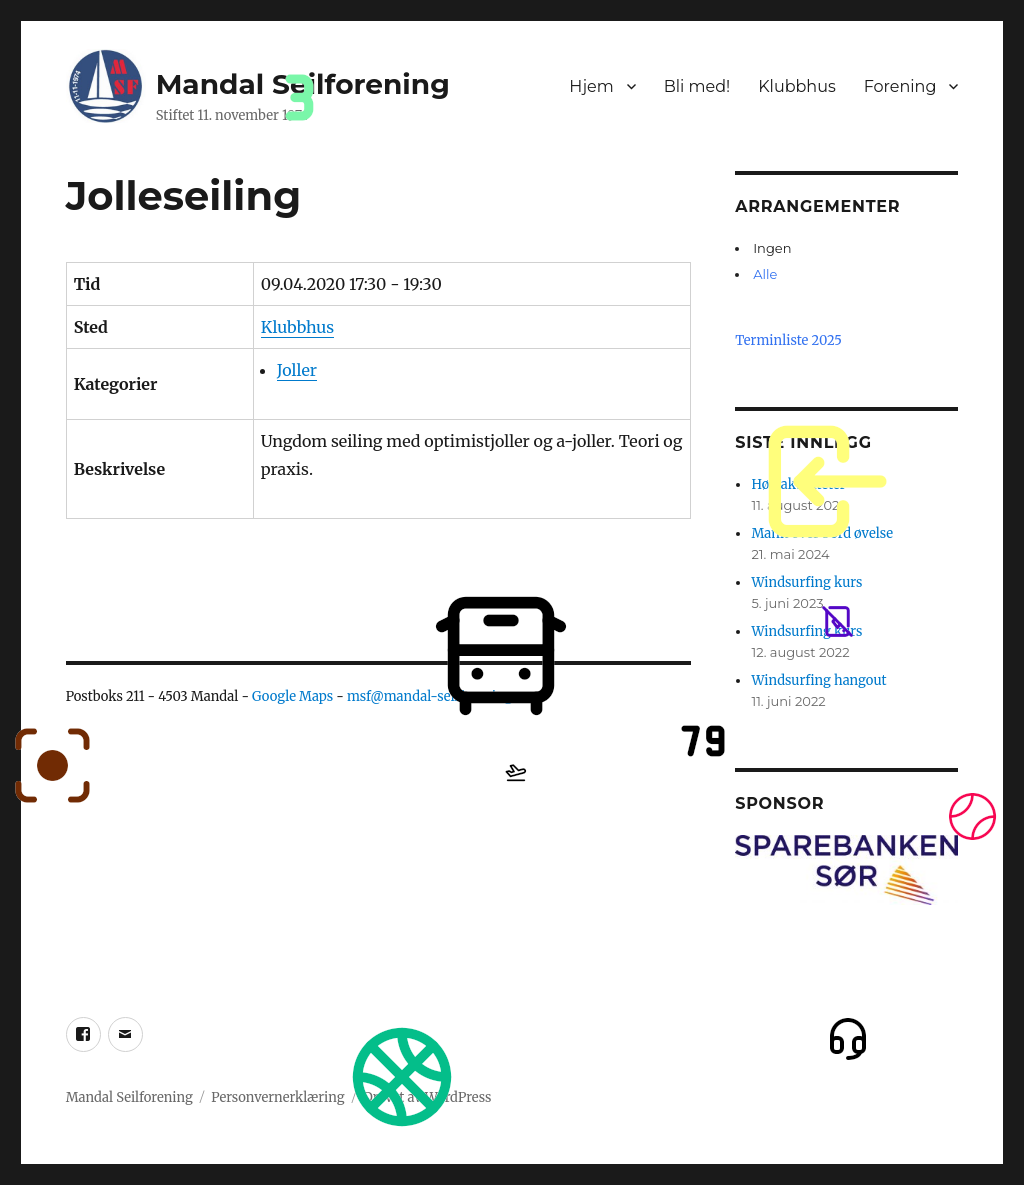 The height and width of the screenshot is (1185, 1024). Describe the element at coordinates (824, 481) in the screenshot. I see `log in to your account` at that location.